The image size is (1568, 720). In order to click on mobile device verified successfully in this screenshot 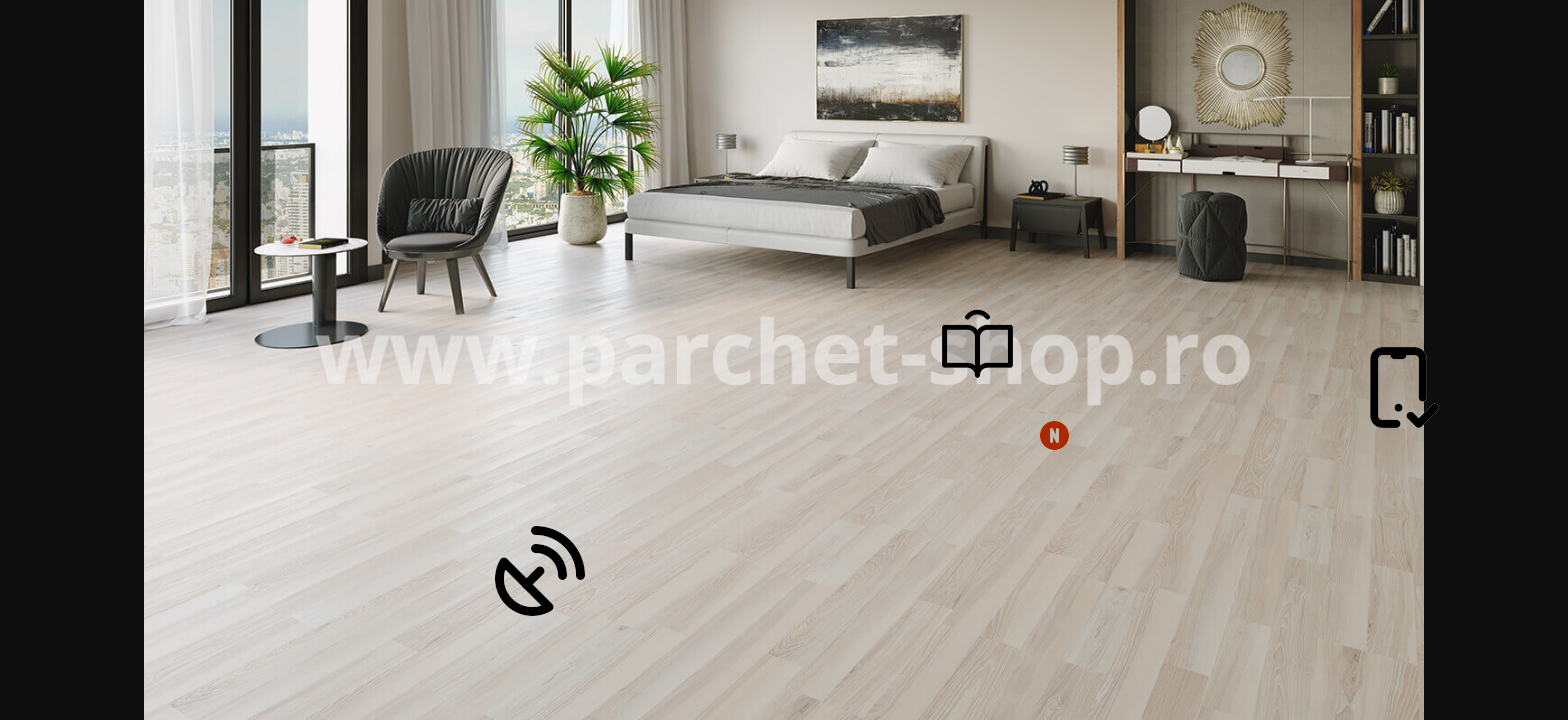, I will do `click(1398, 387)`.